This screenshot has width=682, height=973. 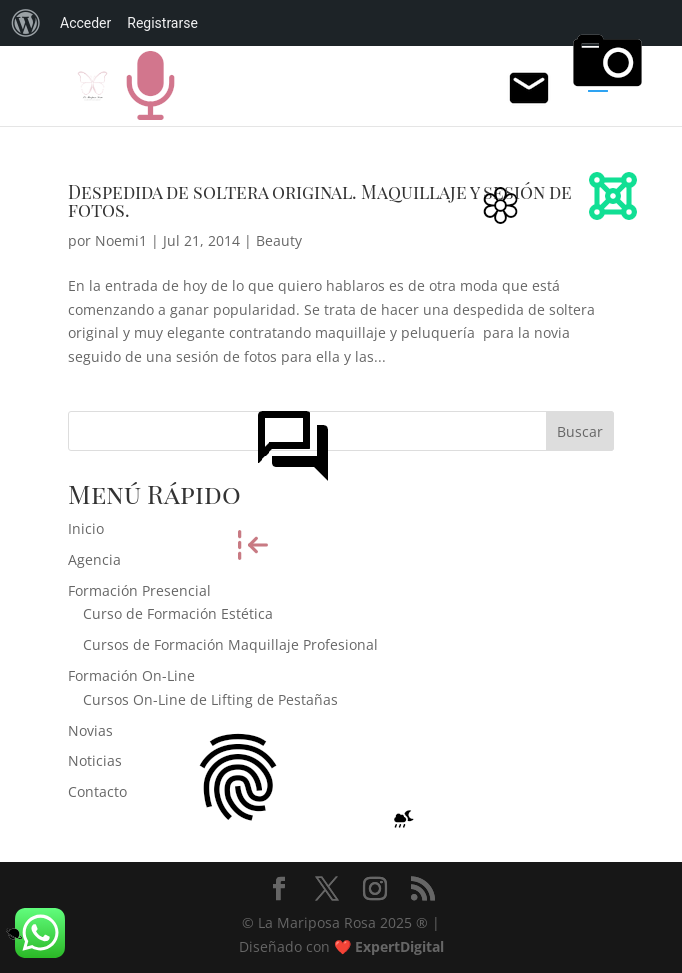 I want to click on explore global or worldwide content, so click(x=14, y=934).